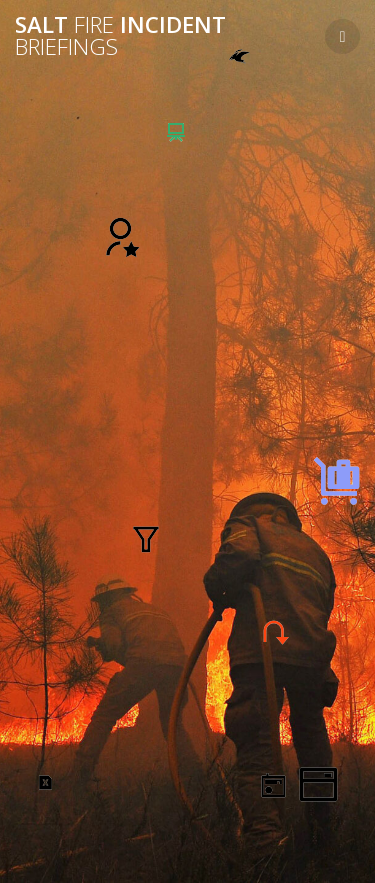 Image resolution: width=375 pixels, height=883 pixels. What do you see at coordinates (275, 632) in the screenshot?
I see `go back to previous screen` at bounding box center [275, 632].